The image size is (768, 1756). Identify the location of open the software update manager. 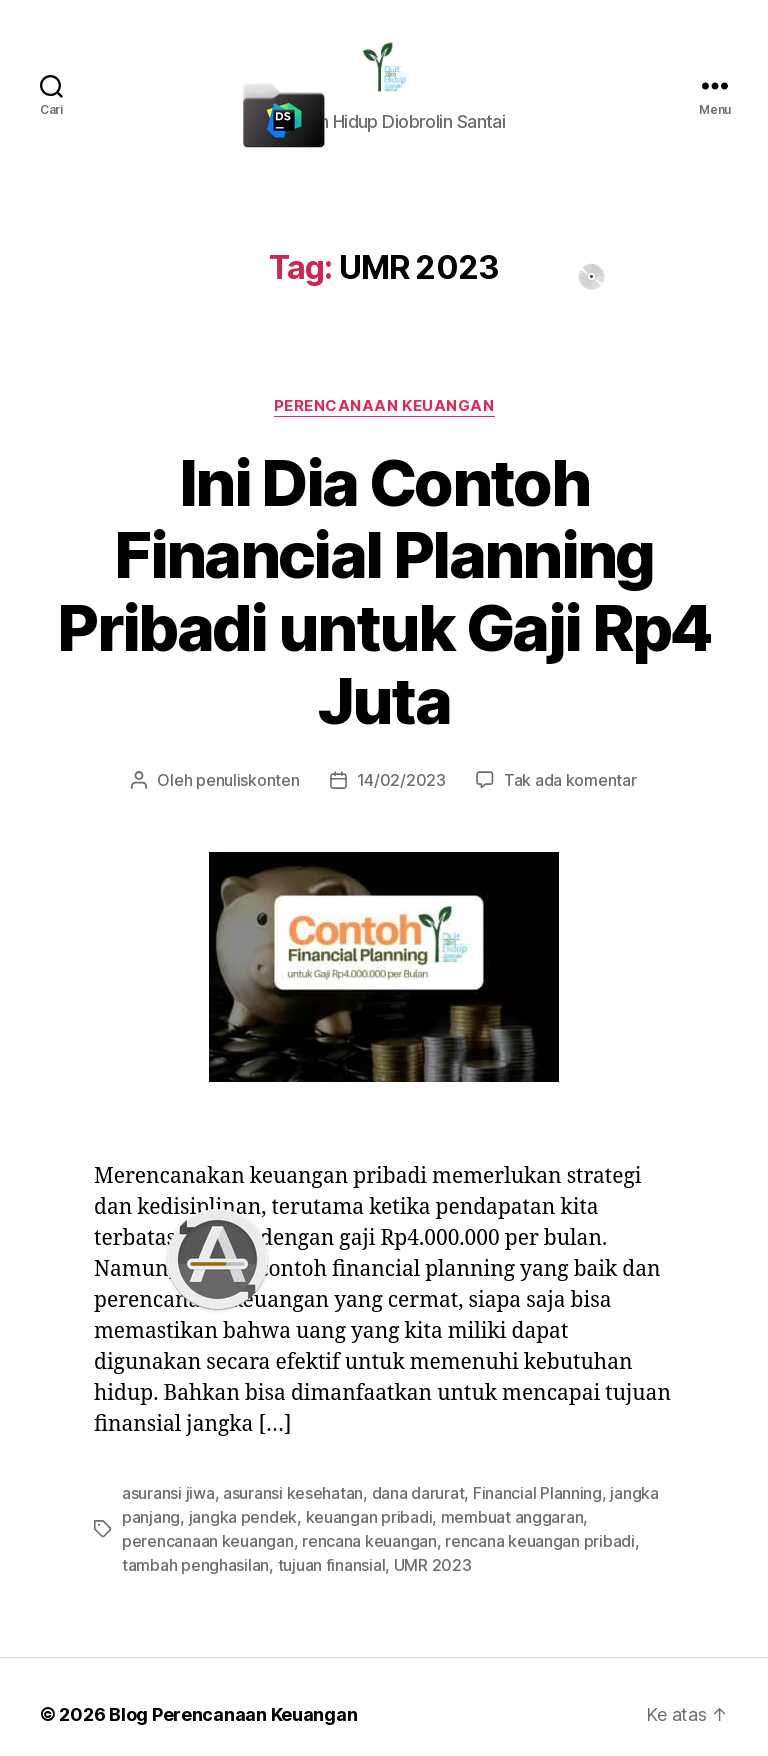
(217, 1259).